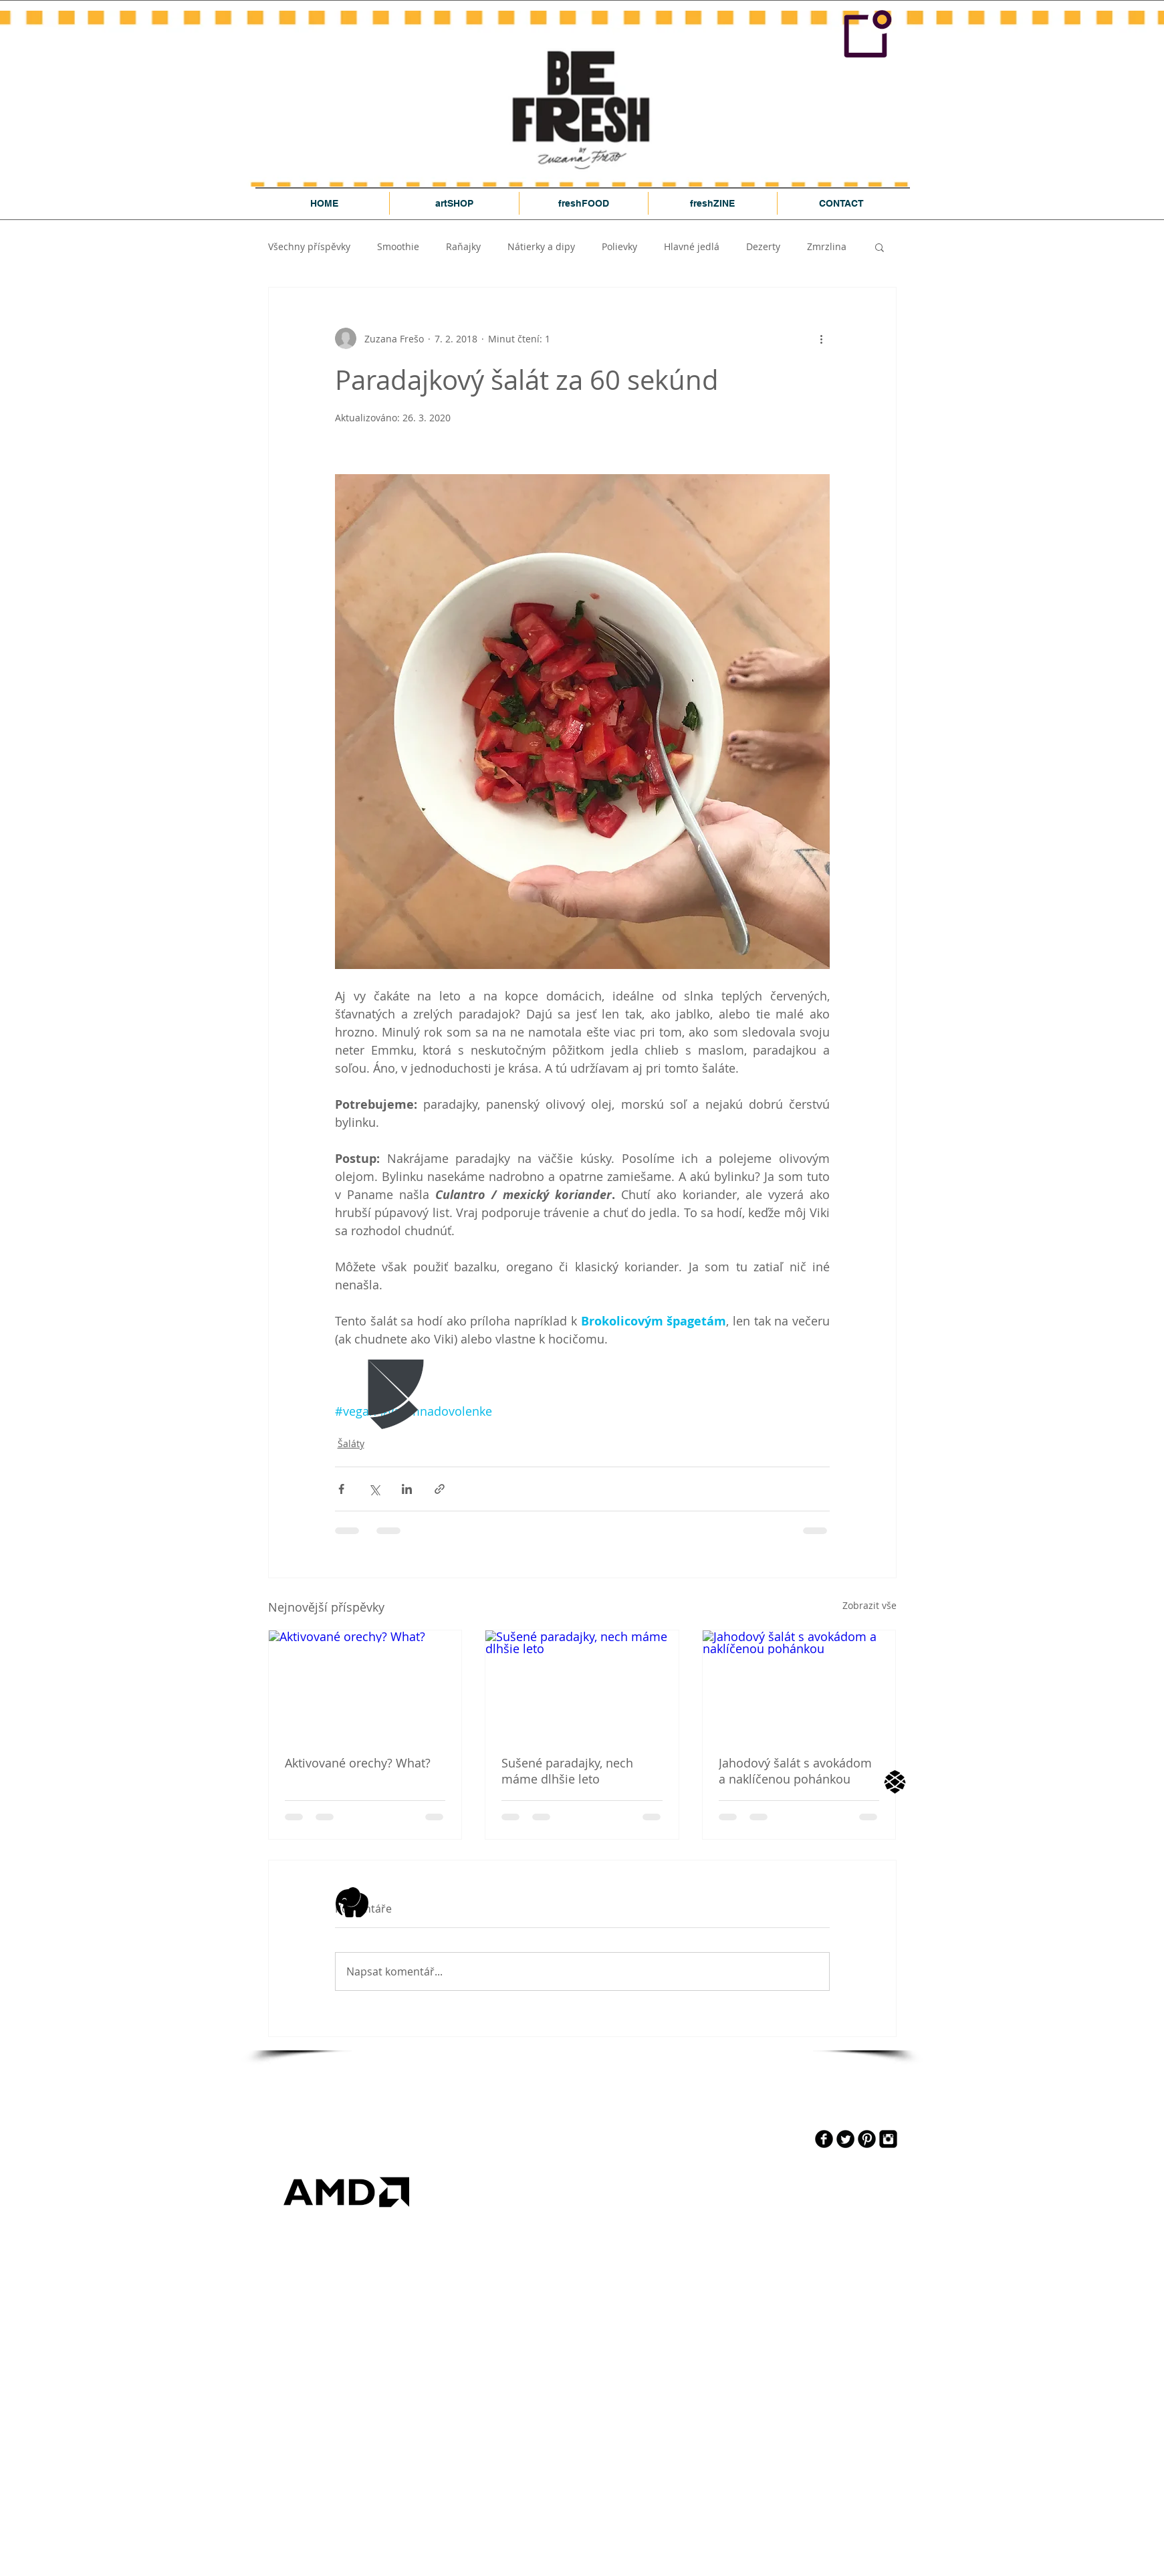  I want to click on open laragon local development environment, so click(352, 1902).